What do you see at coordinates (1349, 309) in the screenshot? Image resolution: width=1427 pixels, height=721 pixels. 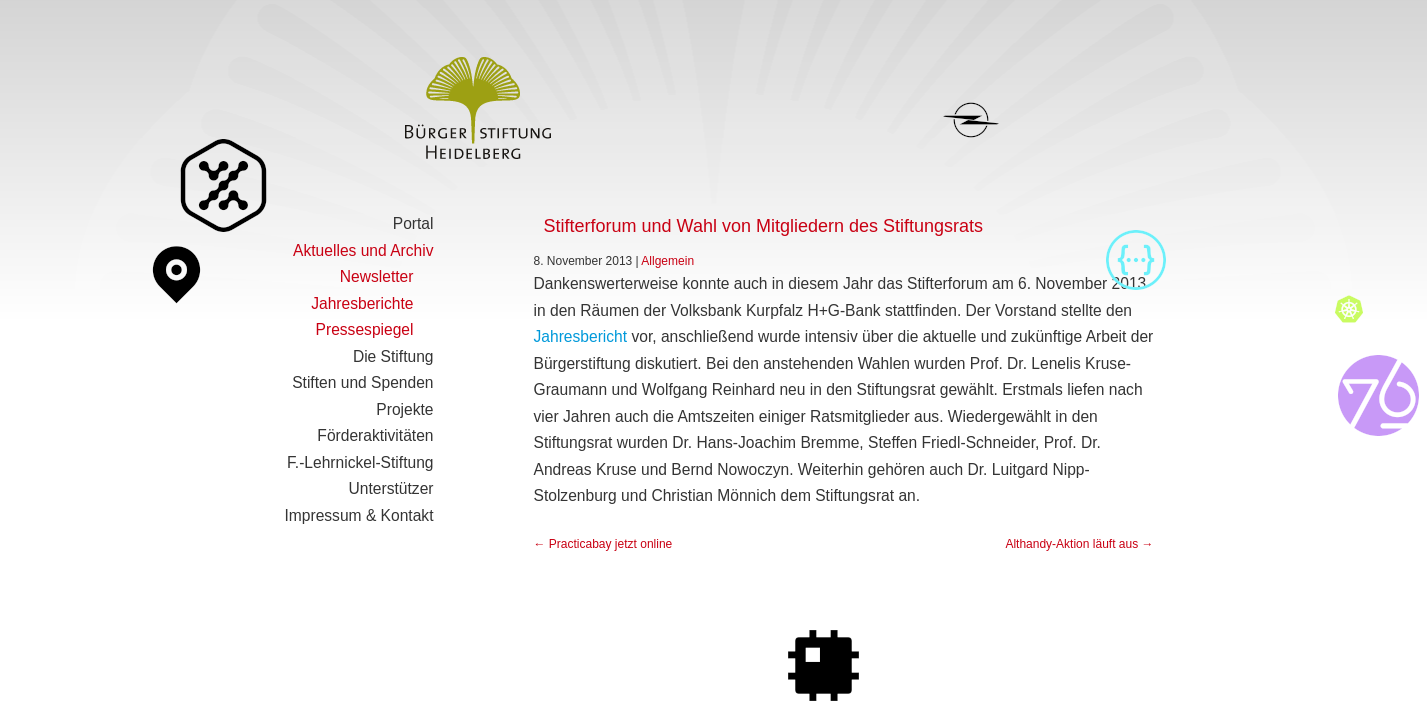 I see `kubernetes container orchestration platform logo` at bounding box center [1349, 309].